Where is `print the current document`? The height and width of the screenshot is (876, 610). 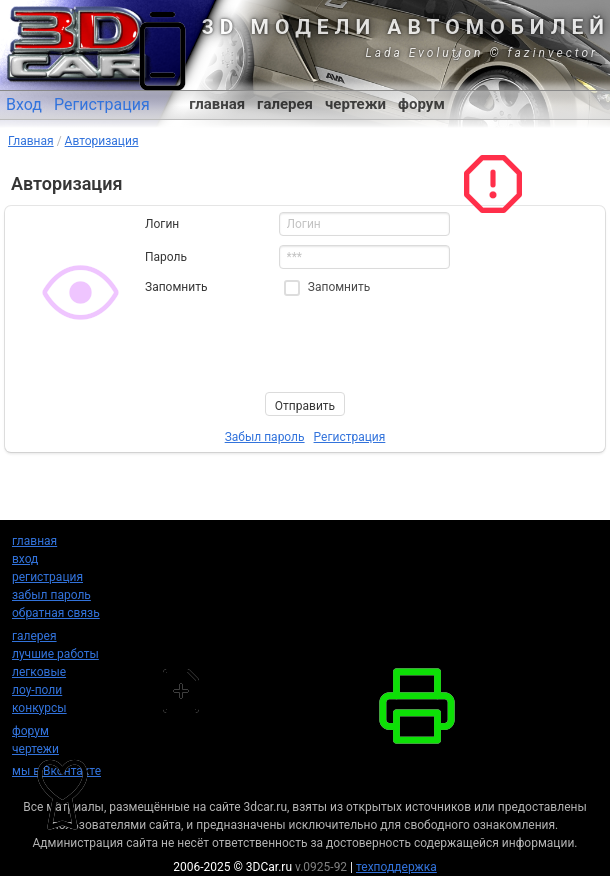 print the current document is located at coordinates (417, 706).